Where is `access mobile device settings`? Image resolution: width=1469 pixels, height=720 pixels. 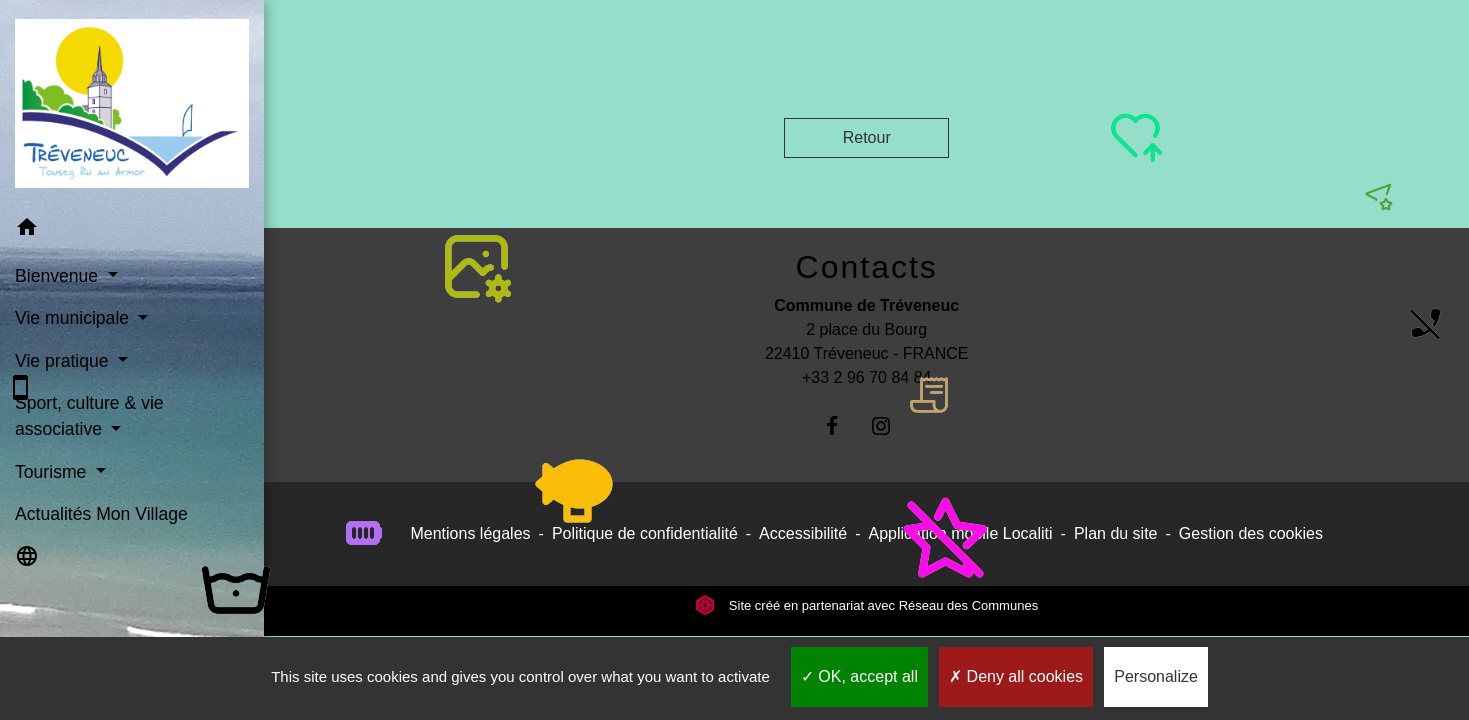
access mobile device settings is located at coordinates (20, 387).